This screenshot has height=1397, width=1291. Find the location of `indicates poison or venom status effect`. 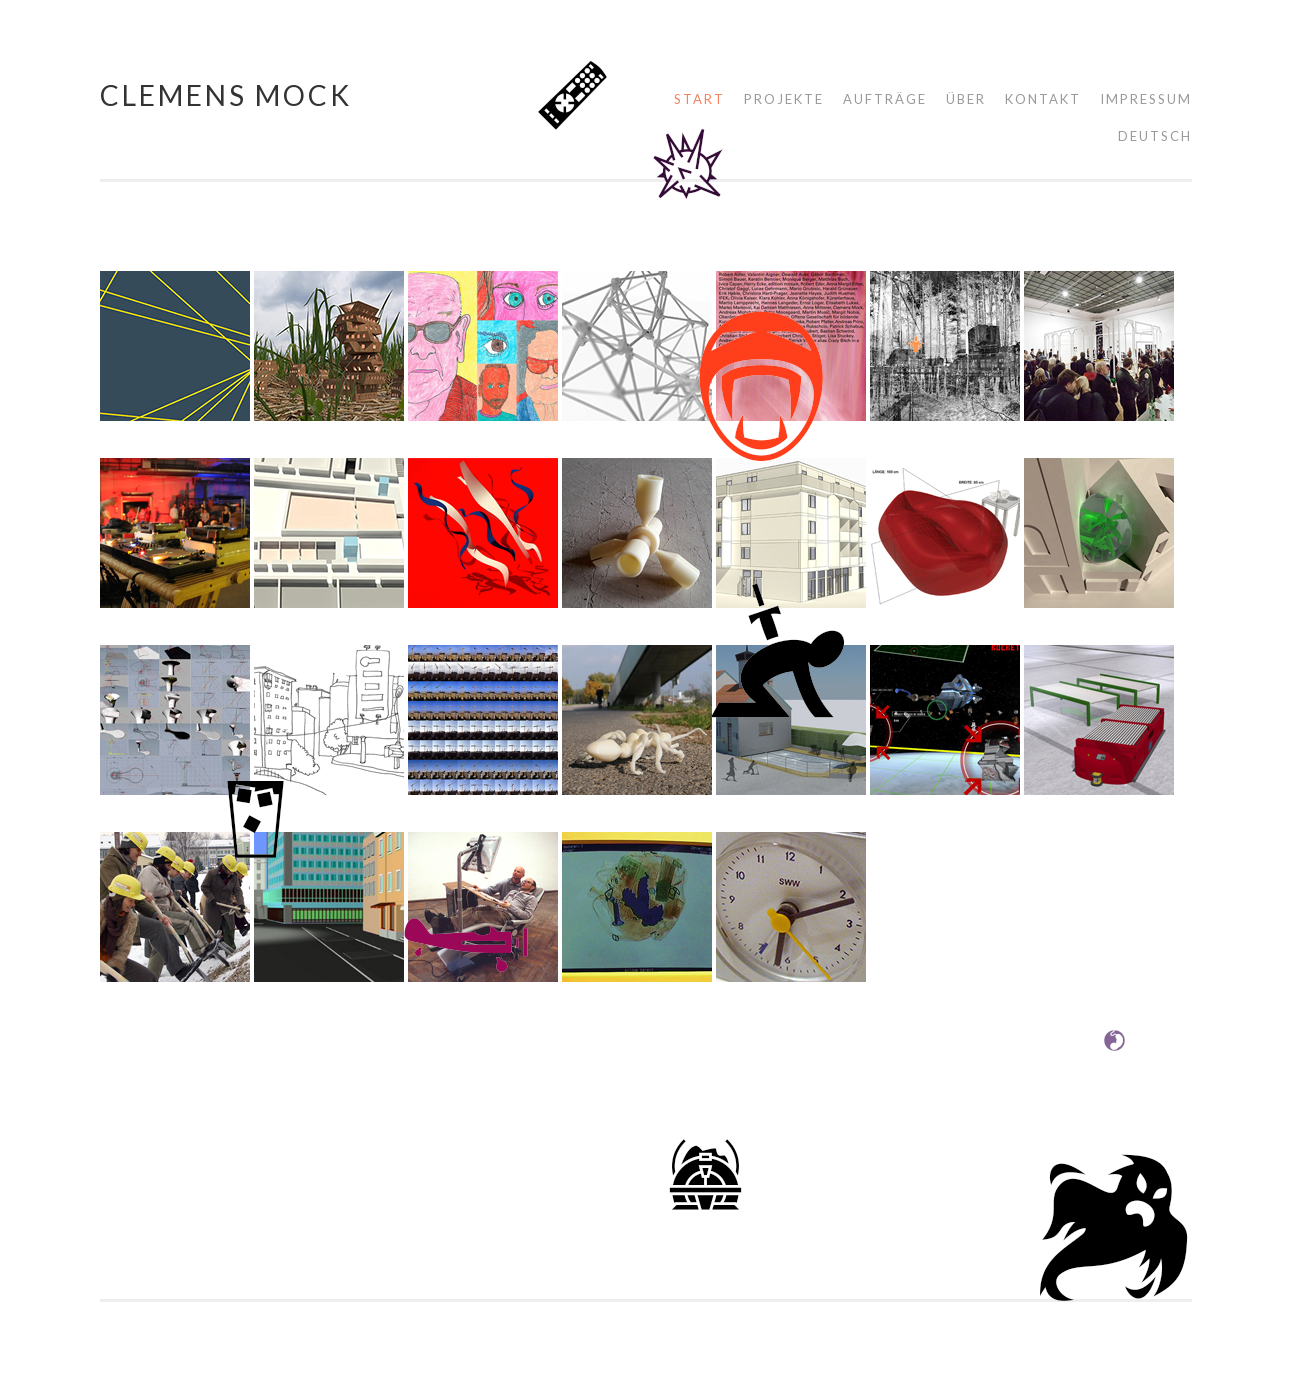

indicates poison or venom status effect is located at coordinates (762, 386).